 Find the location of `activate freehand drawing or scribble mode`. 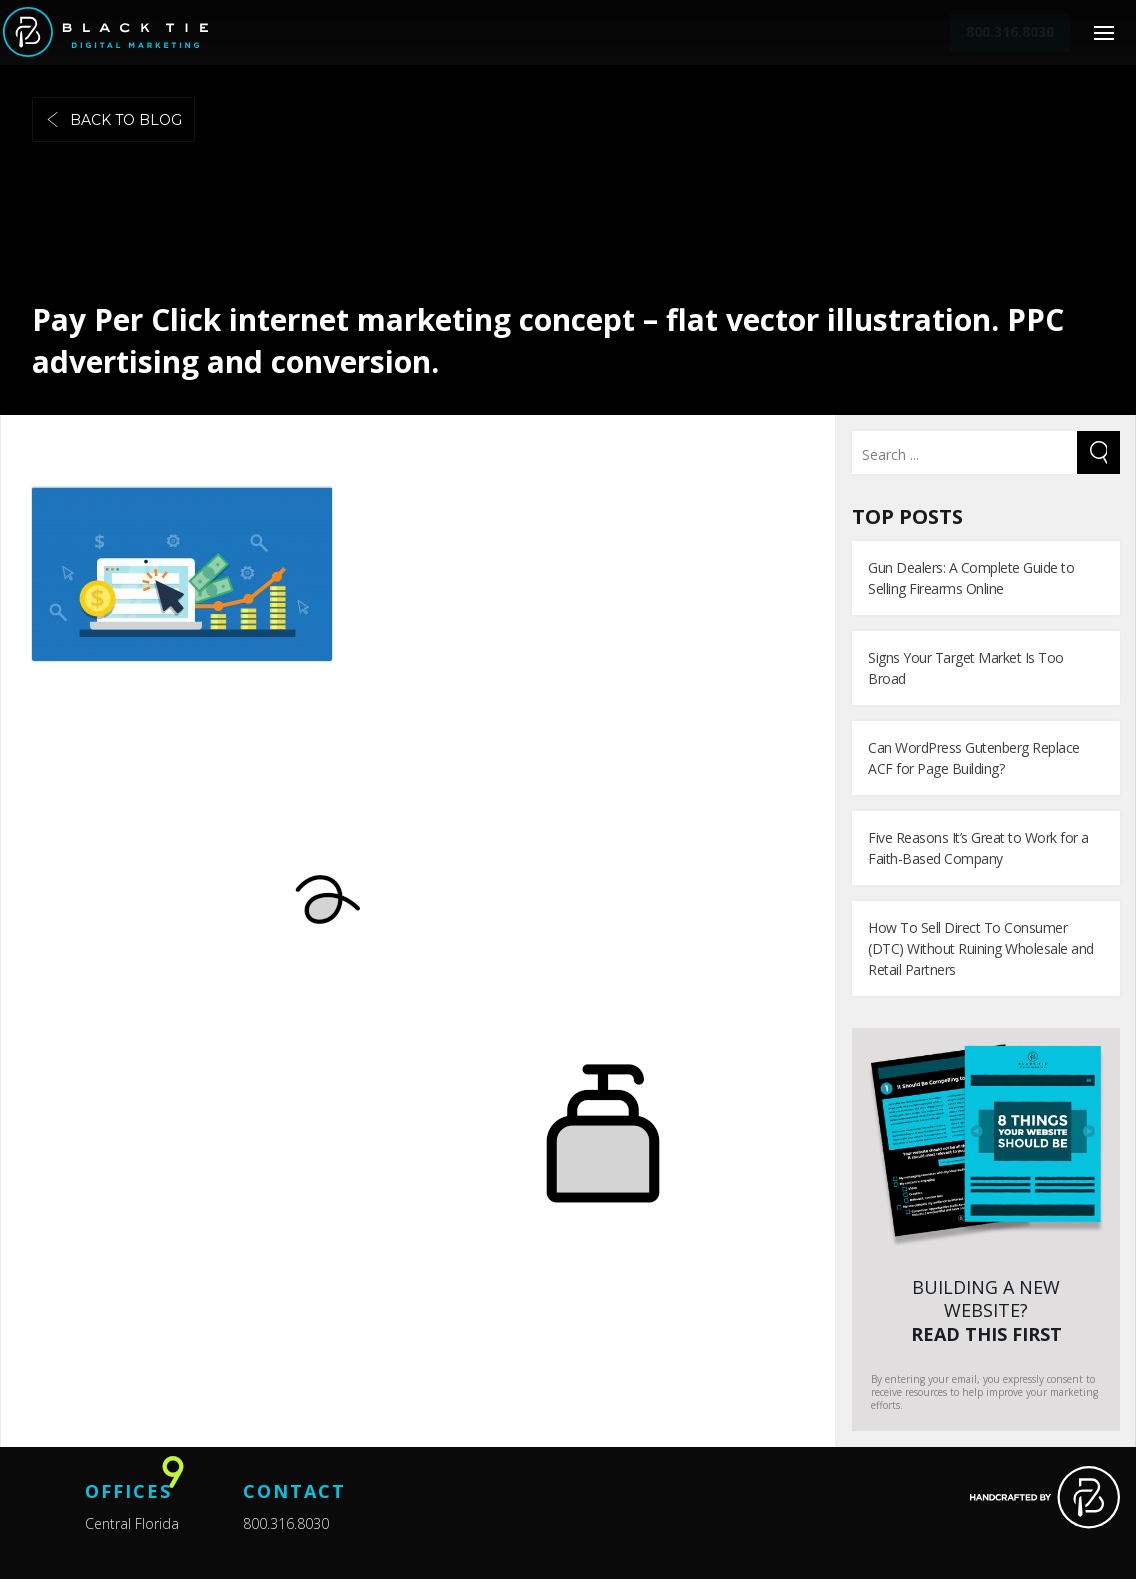

activate freehand drawing or scribble mode is located at coordinates (324, 899).